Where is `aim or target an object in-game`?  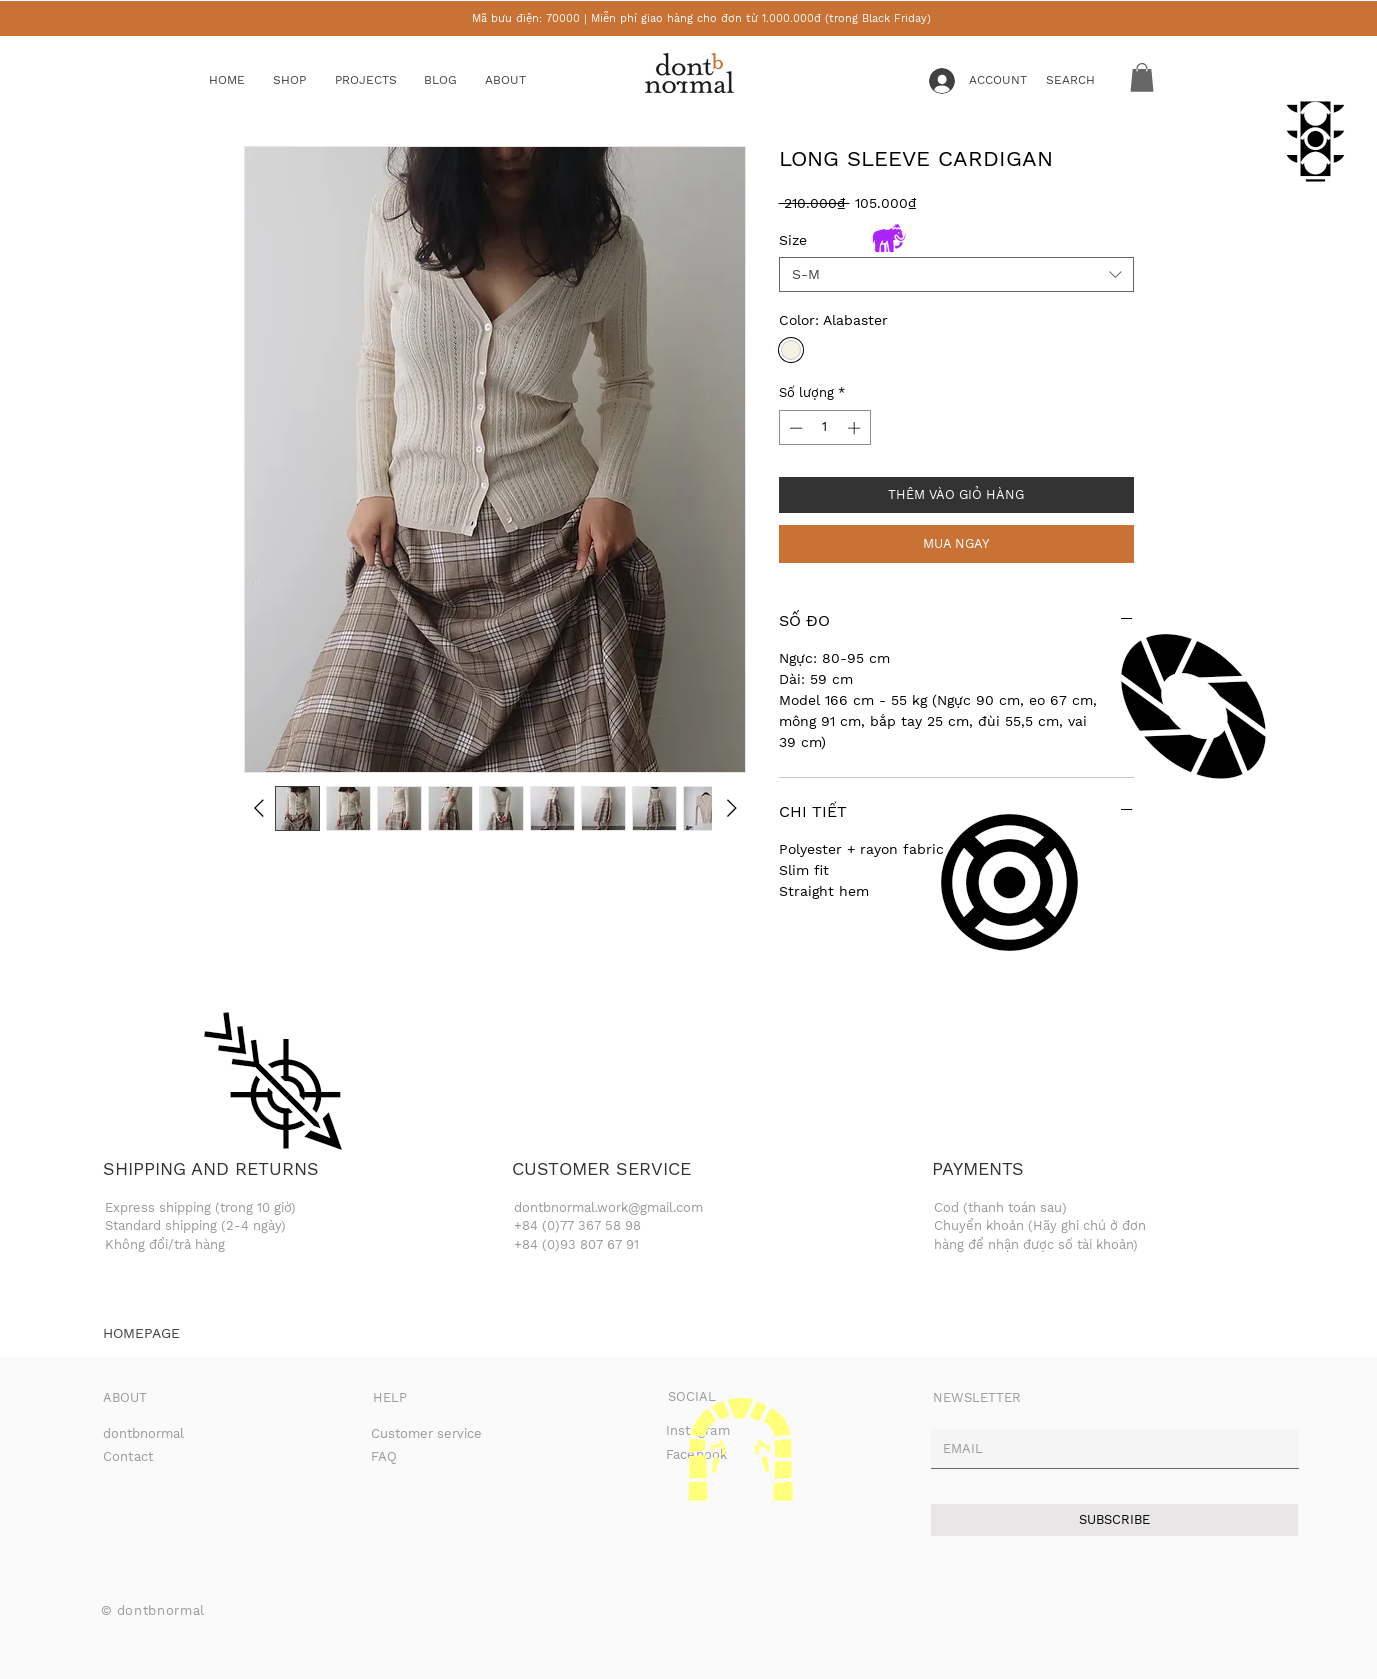 aim or target an object in-game is located at coordinates (273, 1081).